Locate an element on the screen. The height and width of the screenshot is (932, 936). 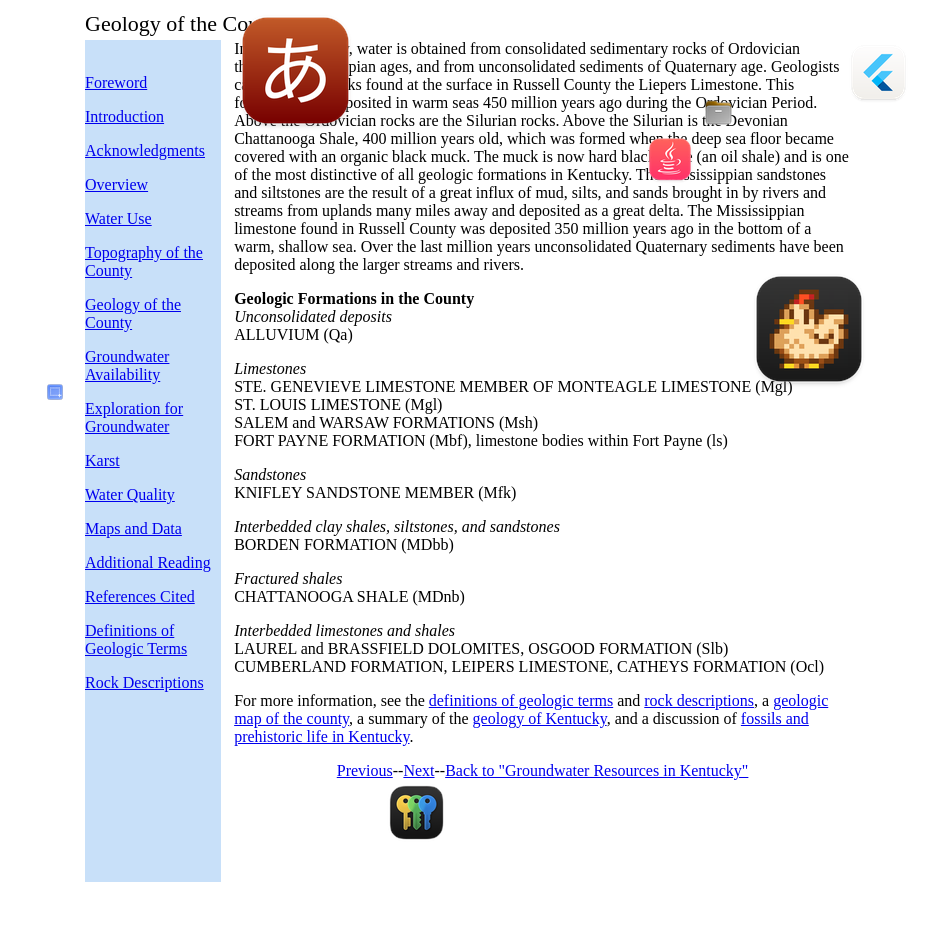
open JapaChar app for learning Japanese characters is located at coordinates (295, 70).